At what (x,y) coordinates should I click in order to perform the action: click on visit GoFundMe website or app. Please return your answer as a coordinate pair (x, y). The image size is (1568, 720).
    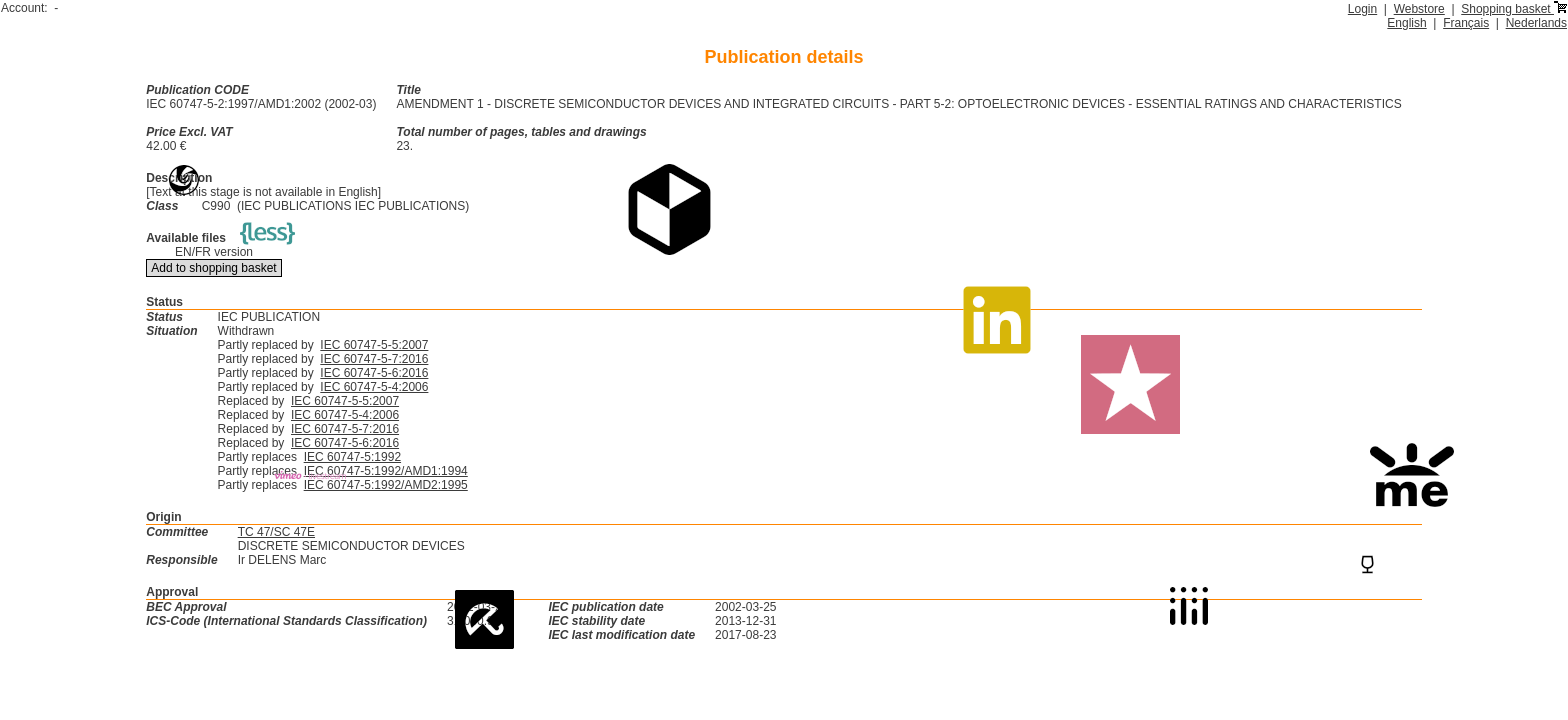
    Looking at the image, I should click on (1412, 475).